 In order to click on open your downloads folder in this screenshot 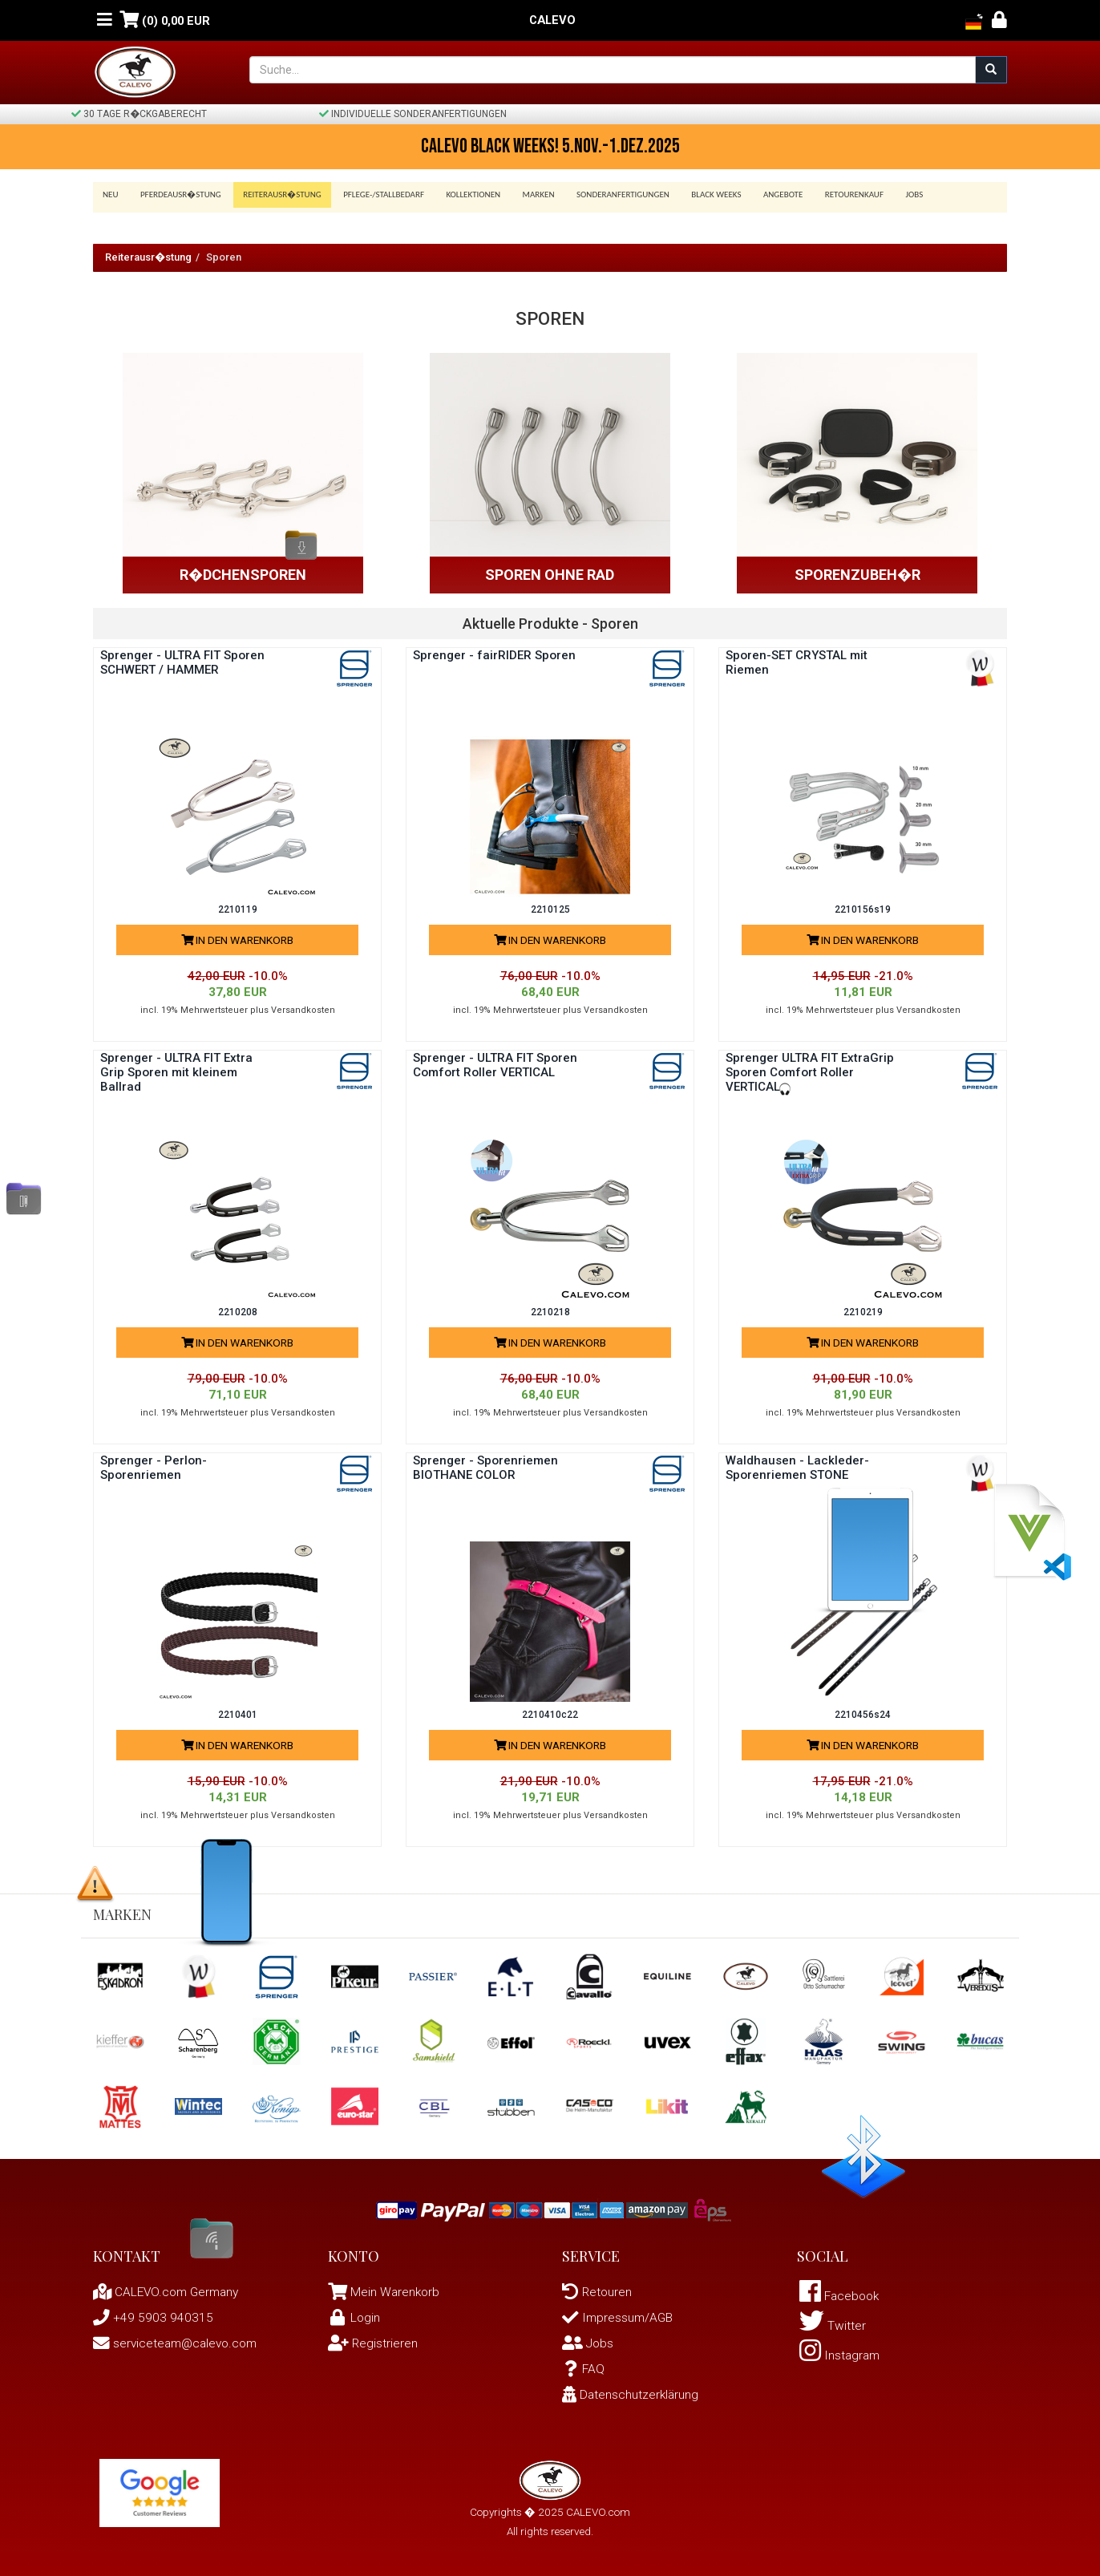, I will do `click(301, 545)`.